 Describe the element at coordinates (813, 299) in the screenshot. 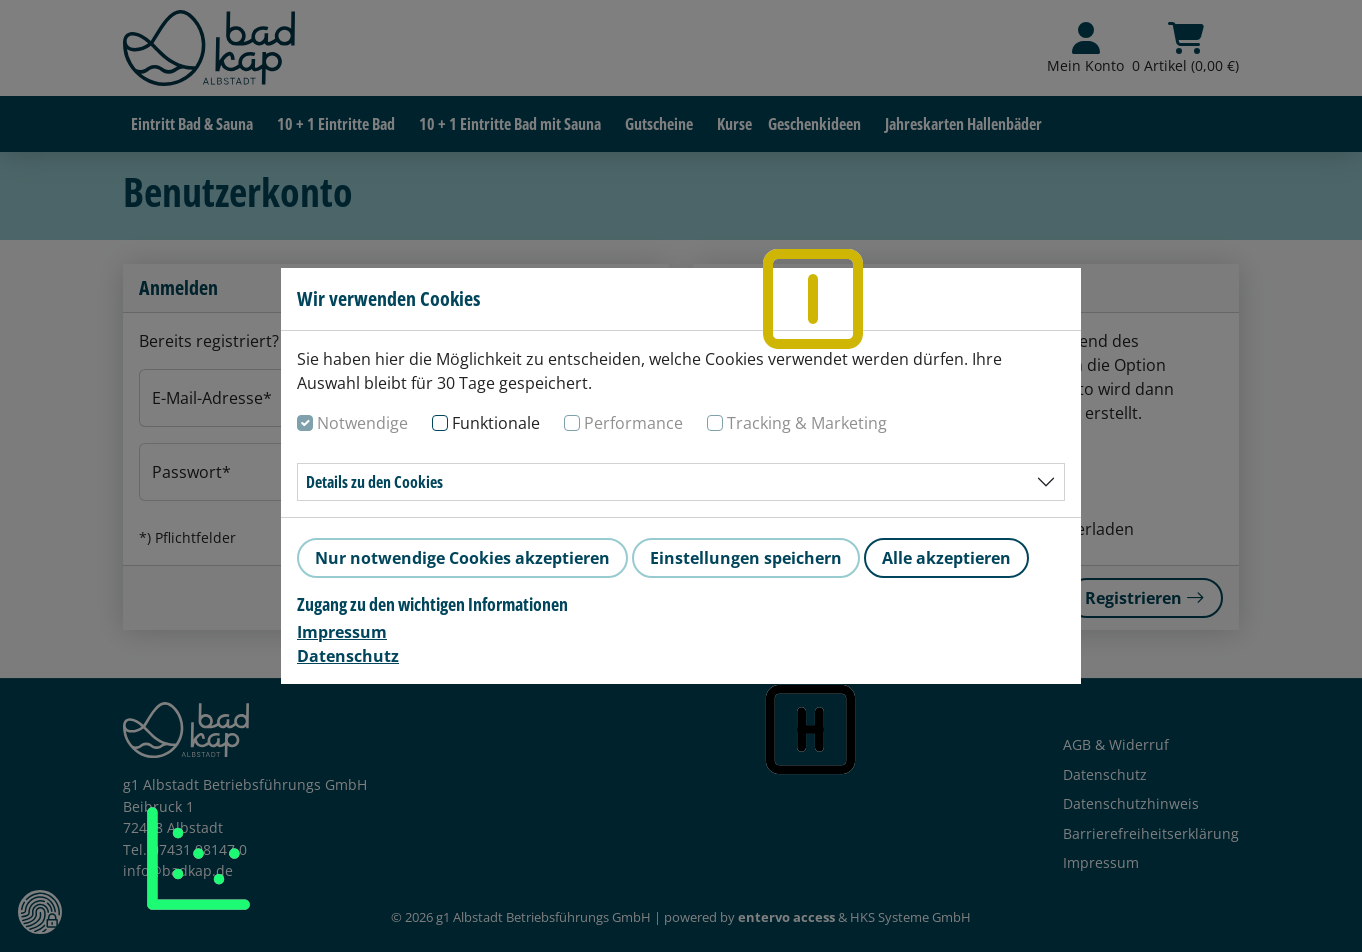

I see `access information or details` at that location.